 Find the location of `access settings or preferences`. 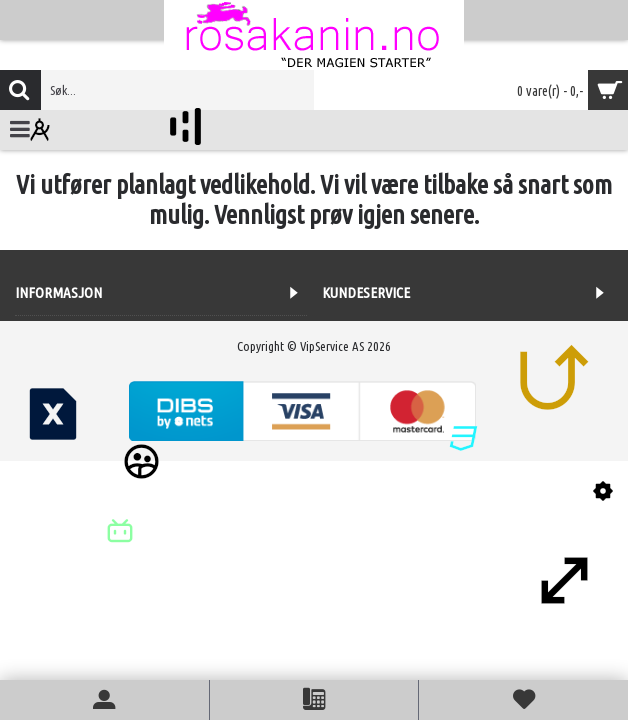

access settings or preferences is located at coordinates (603, 491).